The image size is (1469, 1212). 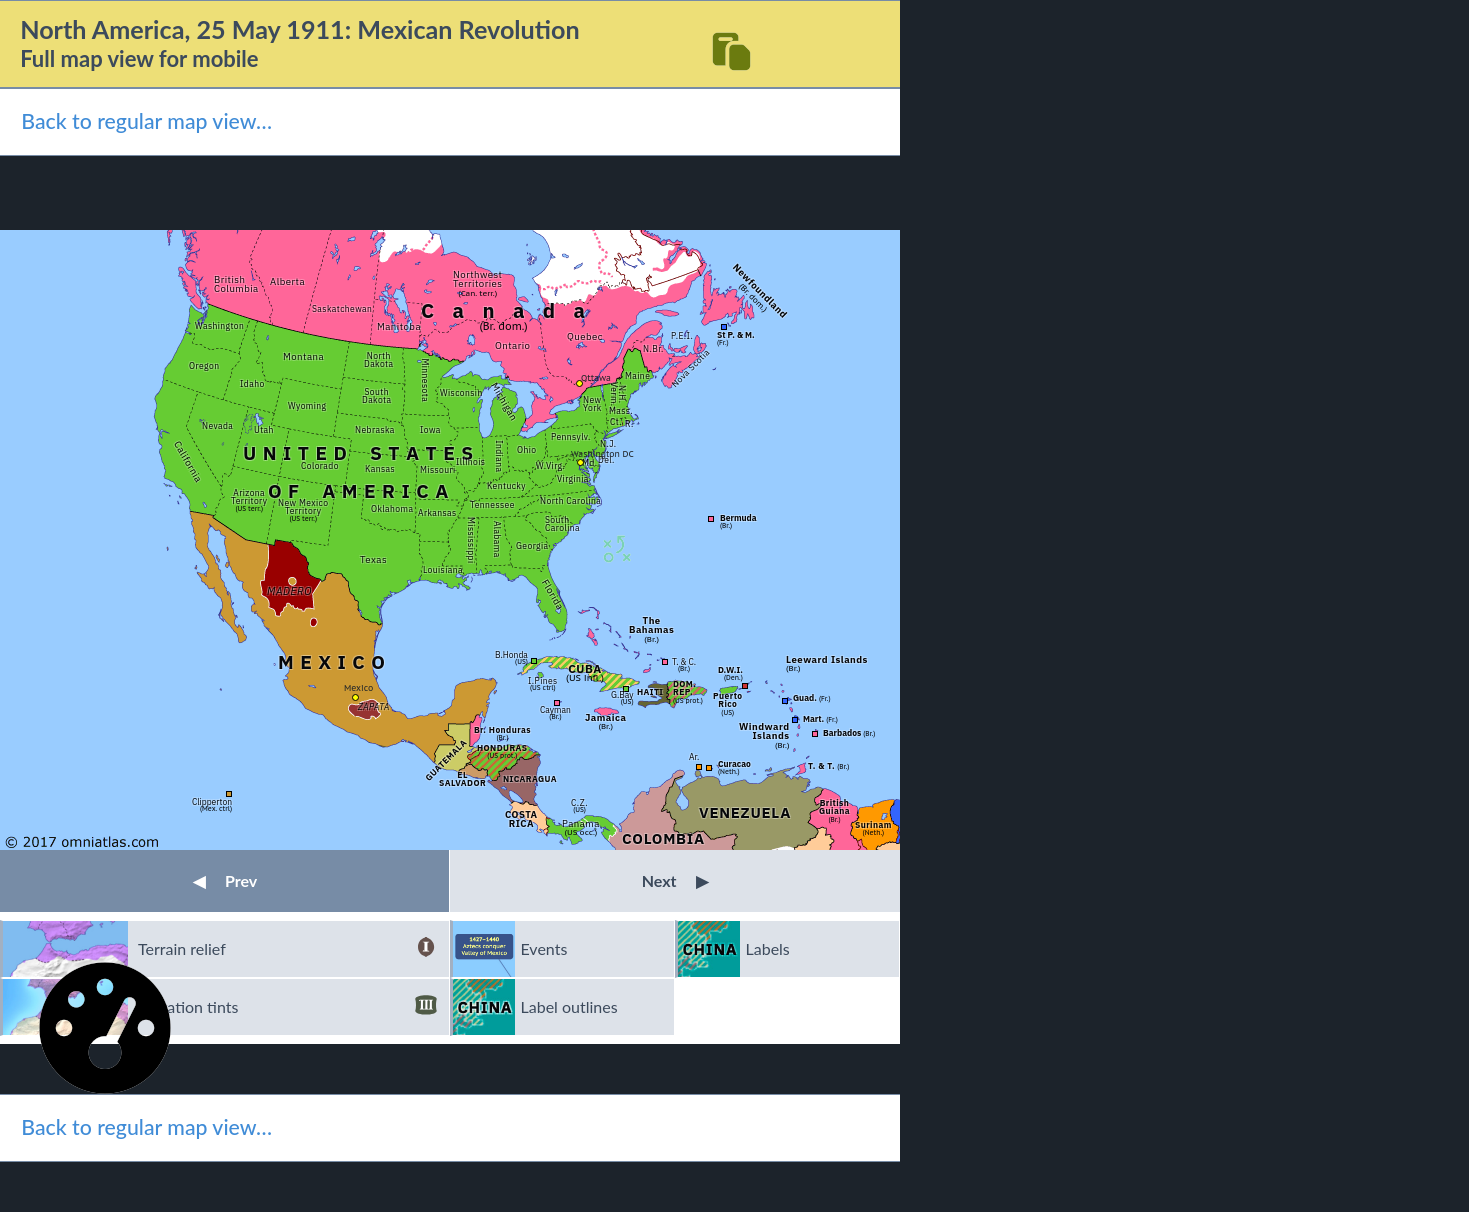 What do you see at coordinates (105, 1028) in the screenshot?
I see `view performance or speed metrics` at bounding box center [105, 1028].